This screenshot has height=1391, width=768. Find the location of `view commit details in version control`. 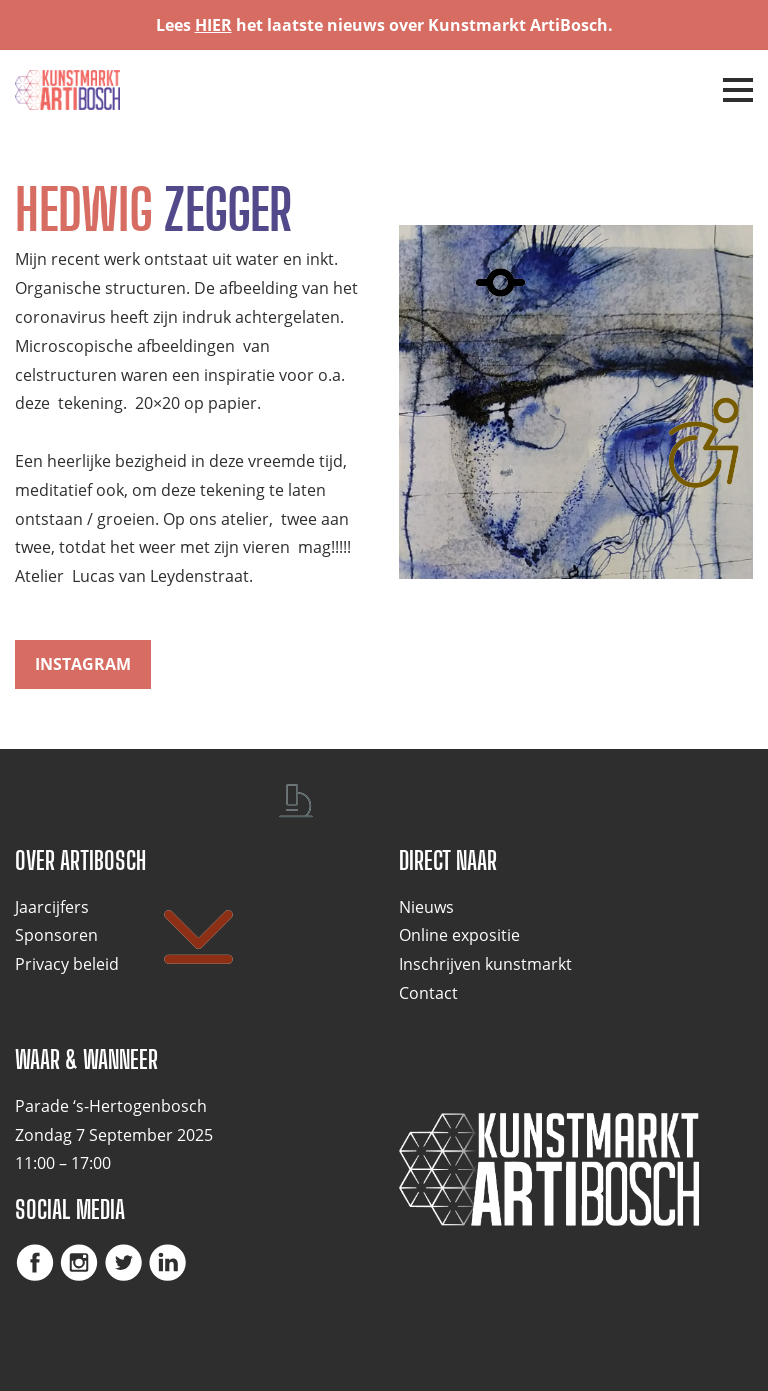

view commit details in version control is located at coordinates (500, 282).